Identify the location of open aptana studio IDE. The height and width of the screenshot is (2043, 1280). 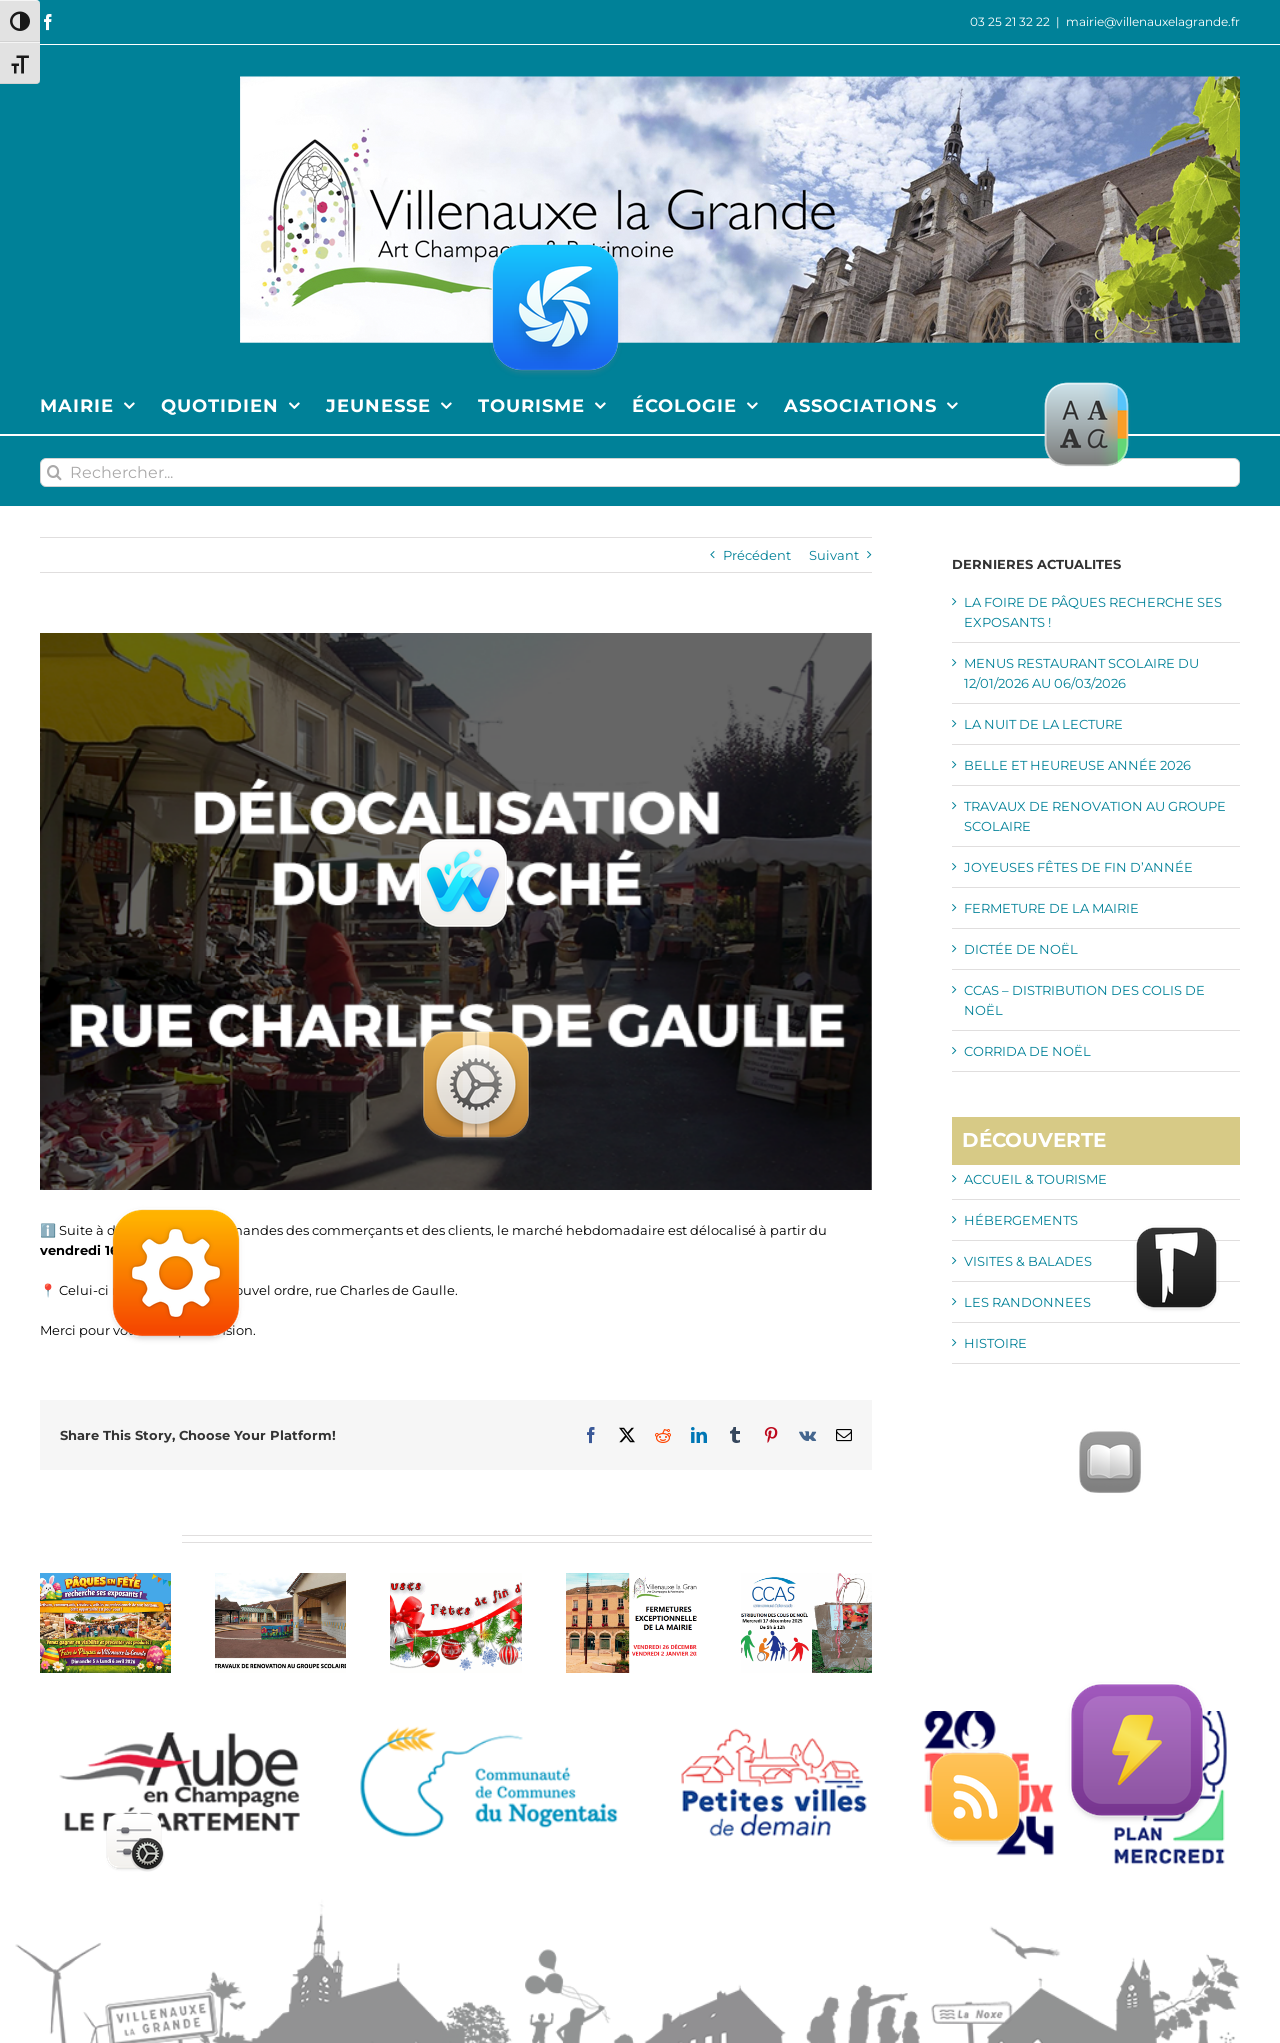
(176, 1273).